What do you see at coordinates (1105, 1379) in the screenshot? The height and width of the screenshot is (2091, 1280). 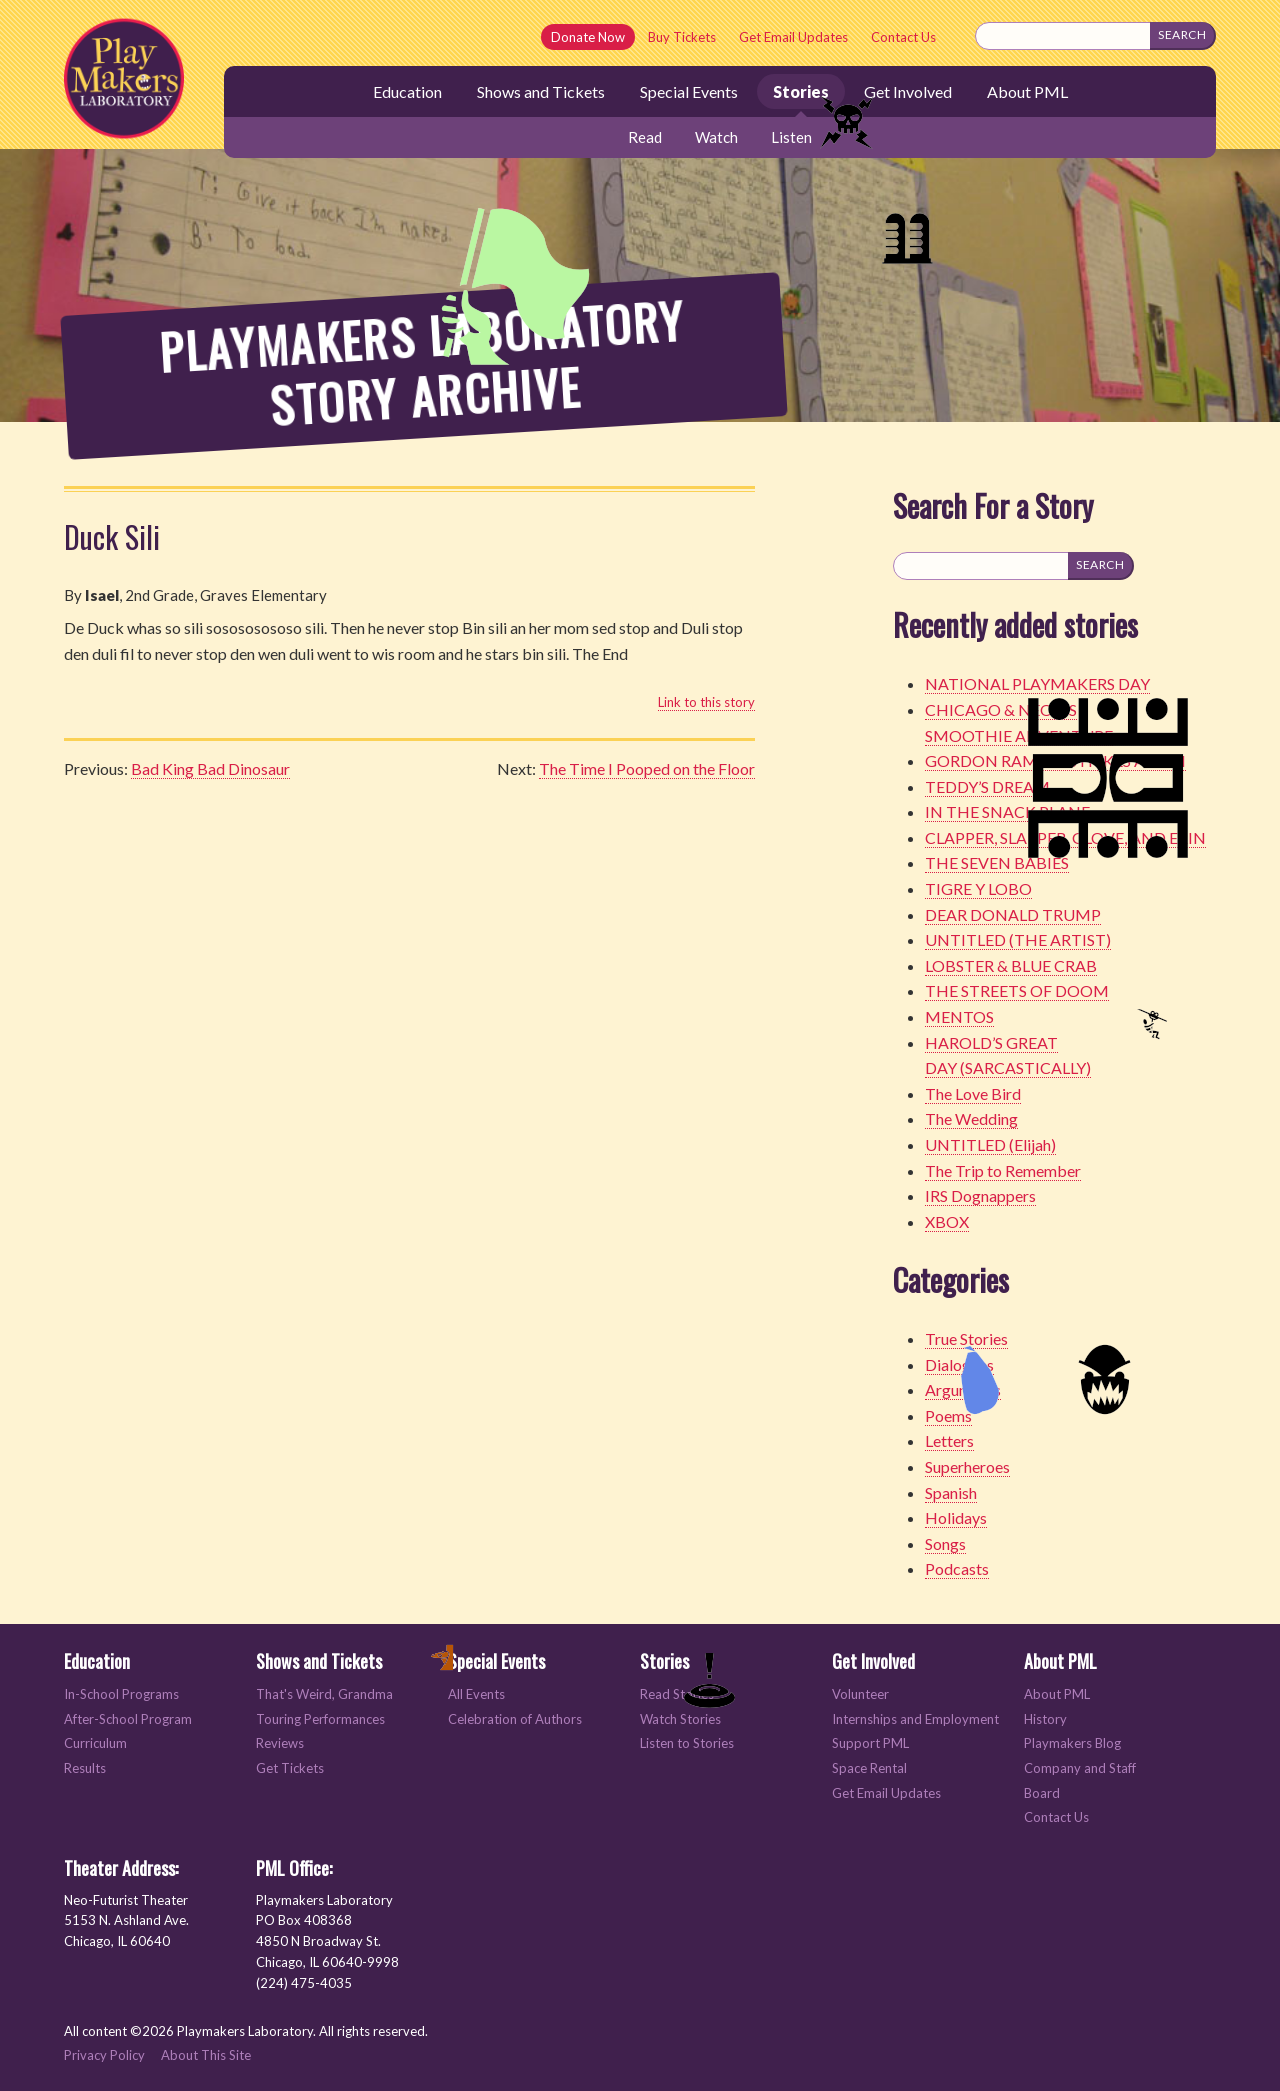 I see `select lizardman character or race` at bounding box center [1105, 1379].